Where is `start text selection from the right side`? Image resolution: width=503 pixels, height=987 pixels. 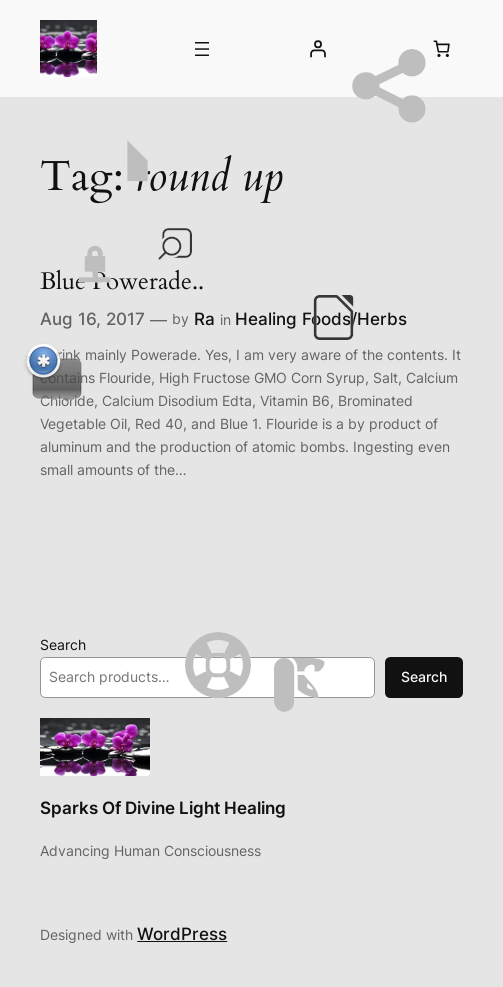
start text selection from the right side is located at coordinates (137, 160).